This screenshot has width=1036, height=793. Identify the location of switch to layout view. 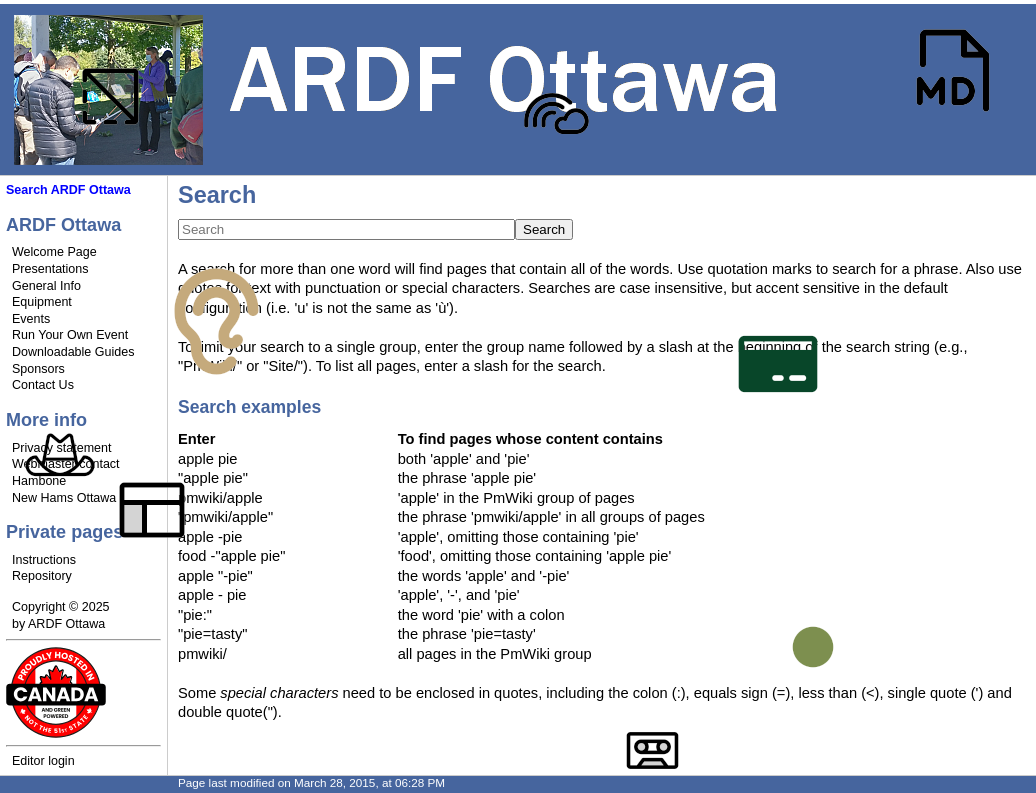
(152, 510).